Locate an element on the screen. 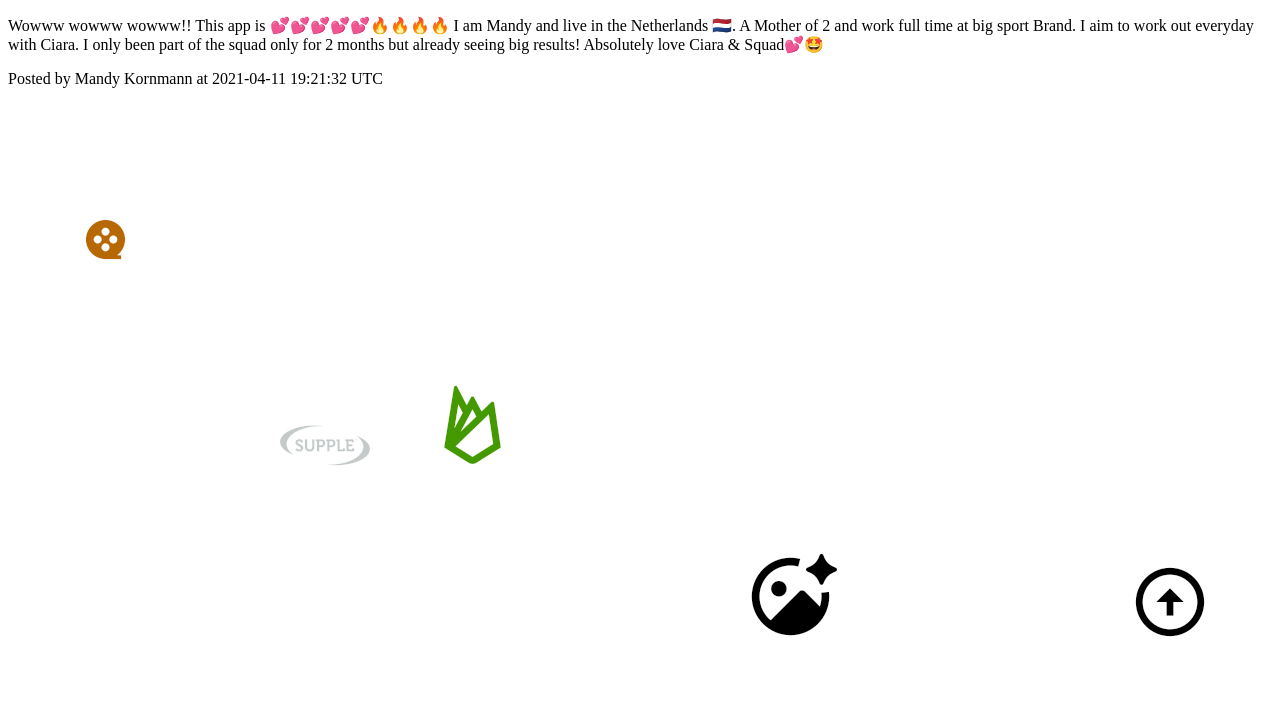 This screenshot has width=1280, height=720. Firebase platform logo is located at coordinates (472, 424).